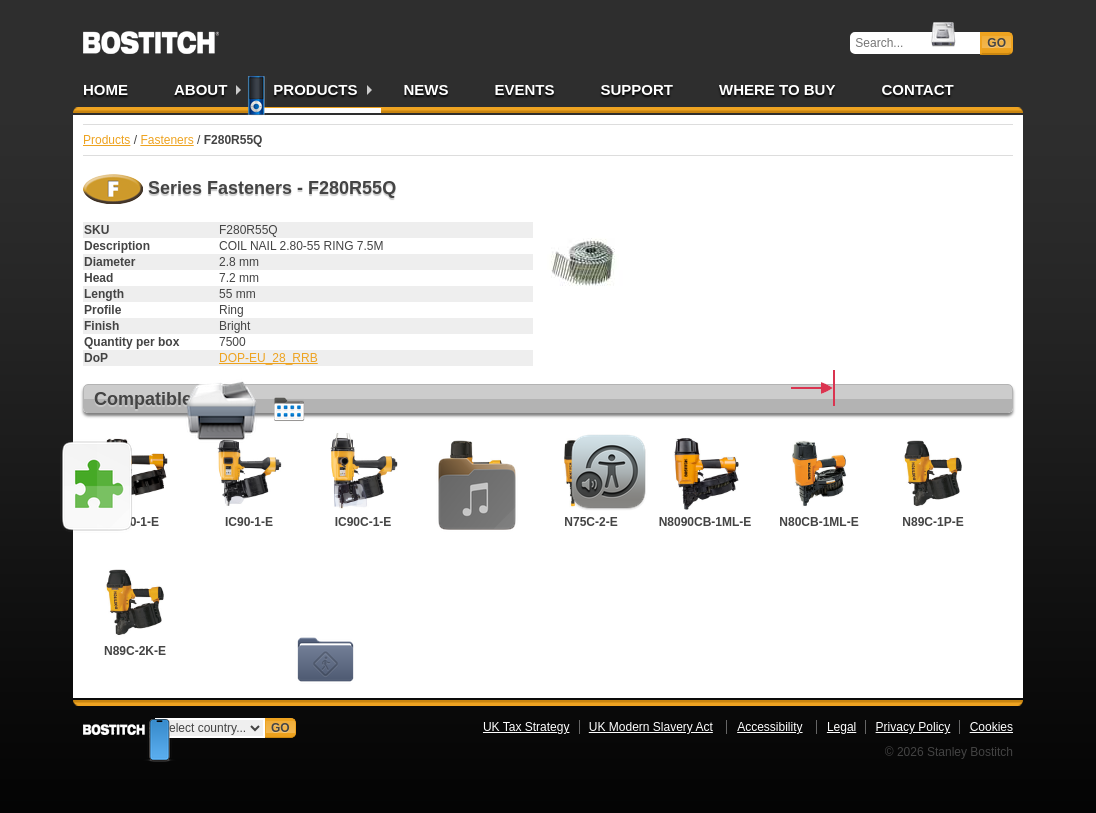 This screenshot has width=1096, height=813. I want to click on mount or access a disk image file, so click(943, 34).